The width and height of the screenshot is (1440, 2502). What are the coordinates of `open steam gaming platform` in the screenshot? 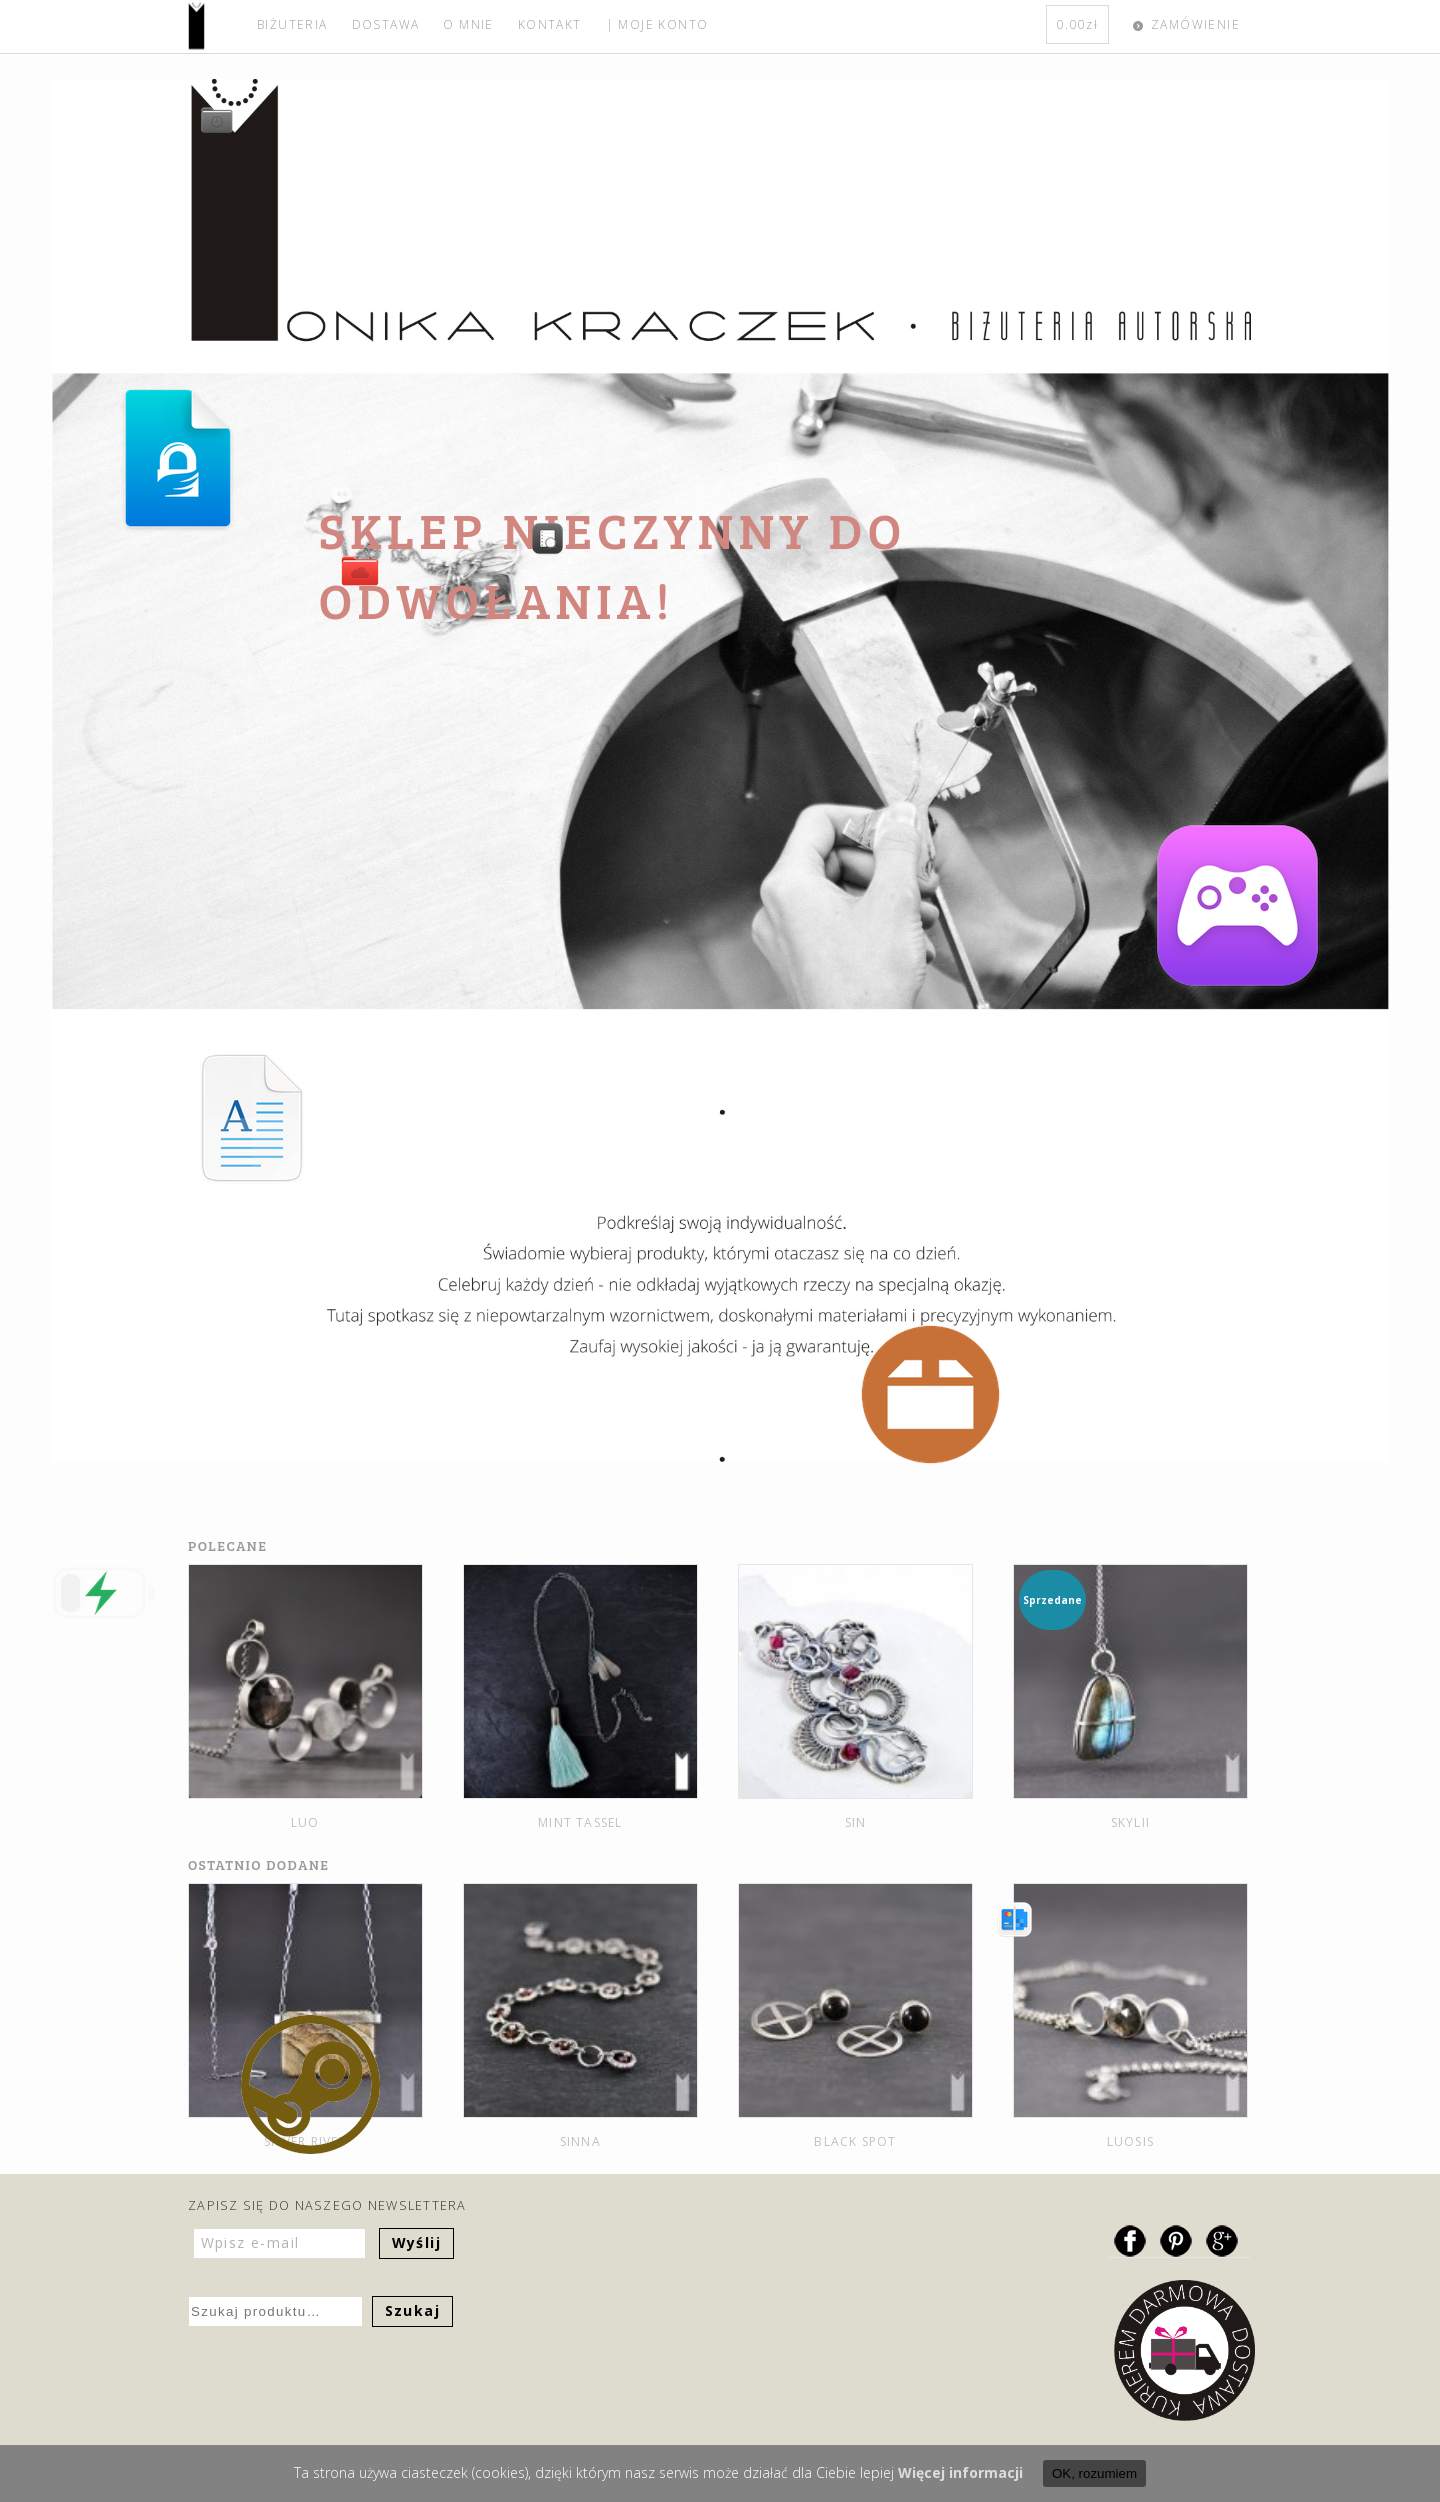 It's located at (310, 2084).